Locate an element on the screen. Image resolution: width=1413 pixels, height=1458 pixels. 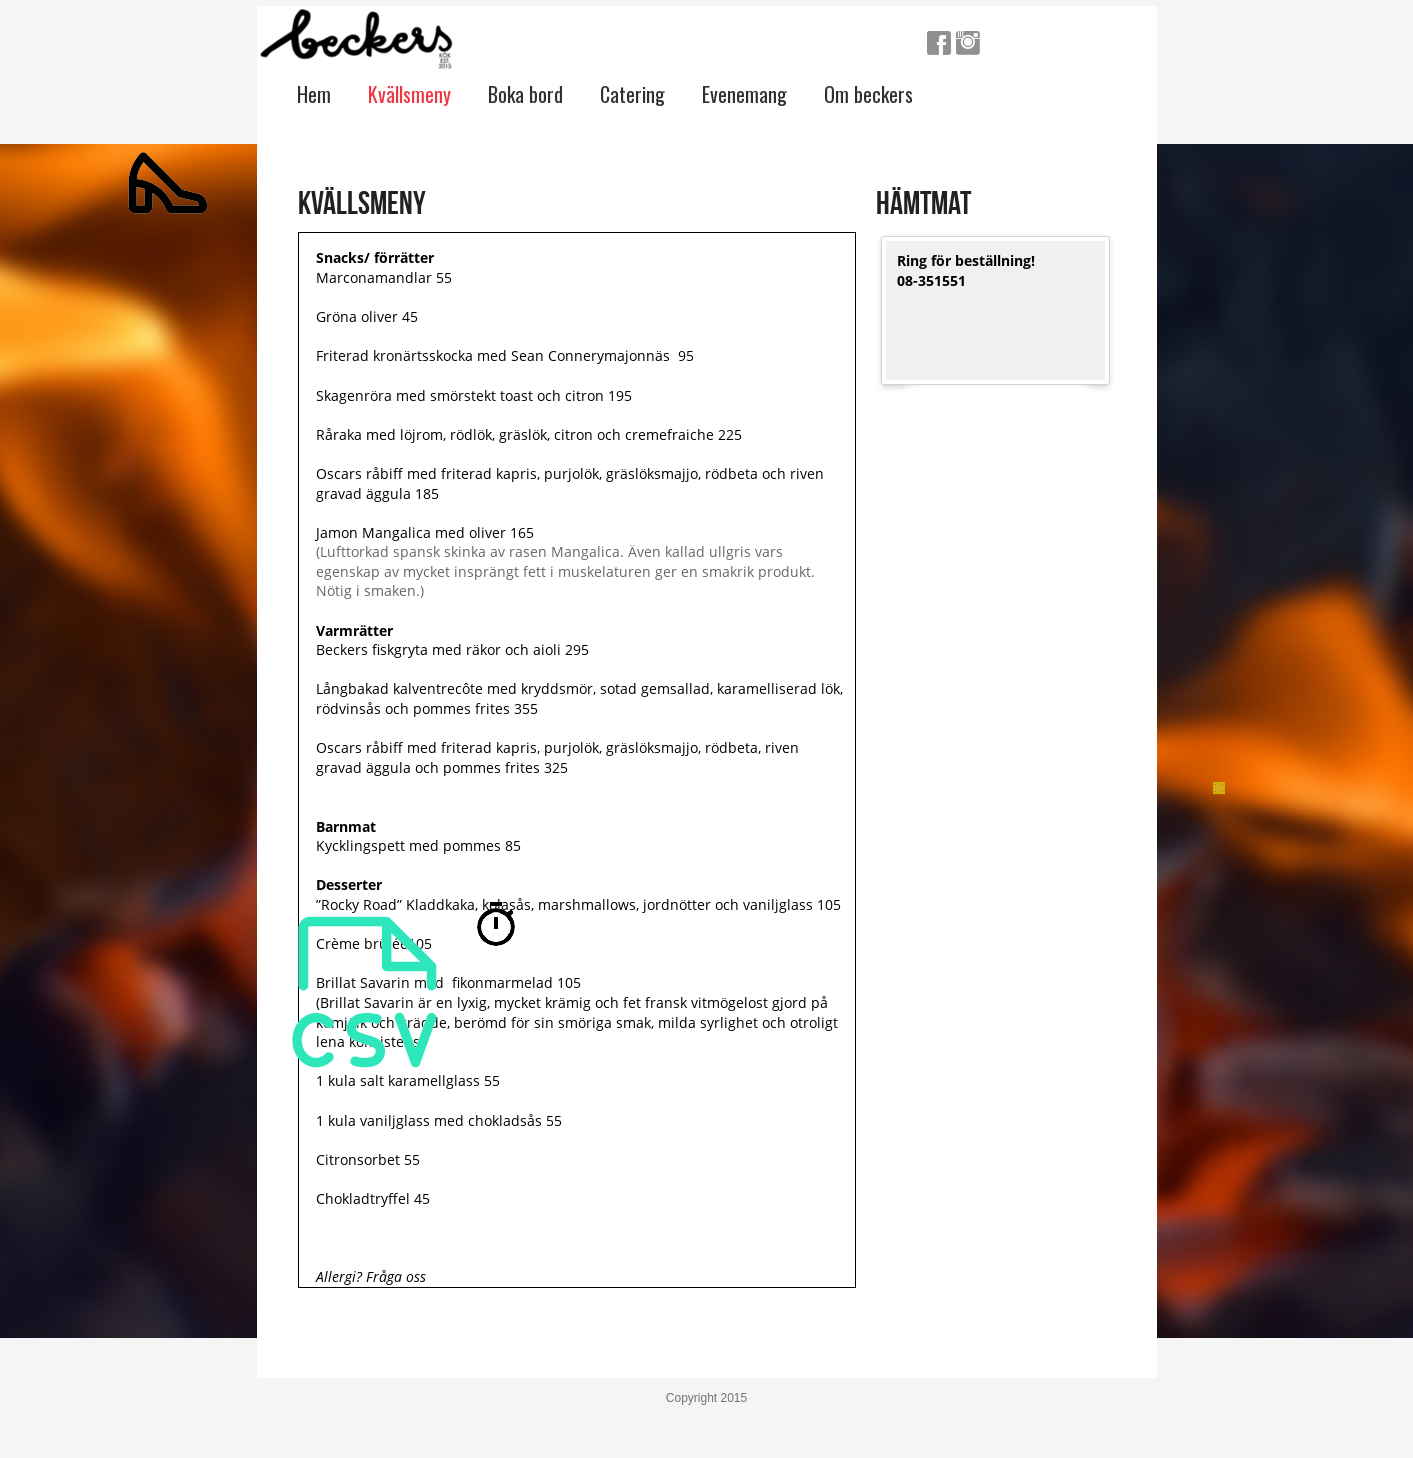
set a countdown timer is located at coordinates (496, 925).